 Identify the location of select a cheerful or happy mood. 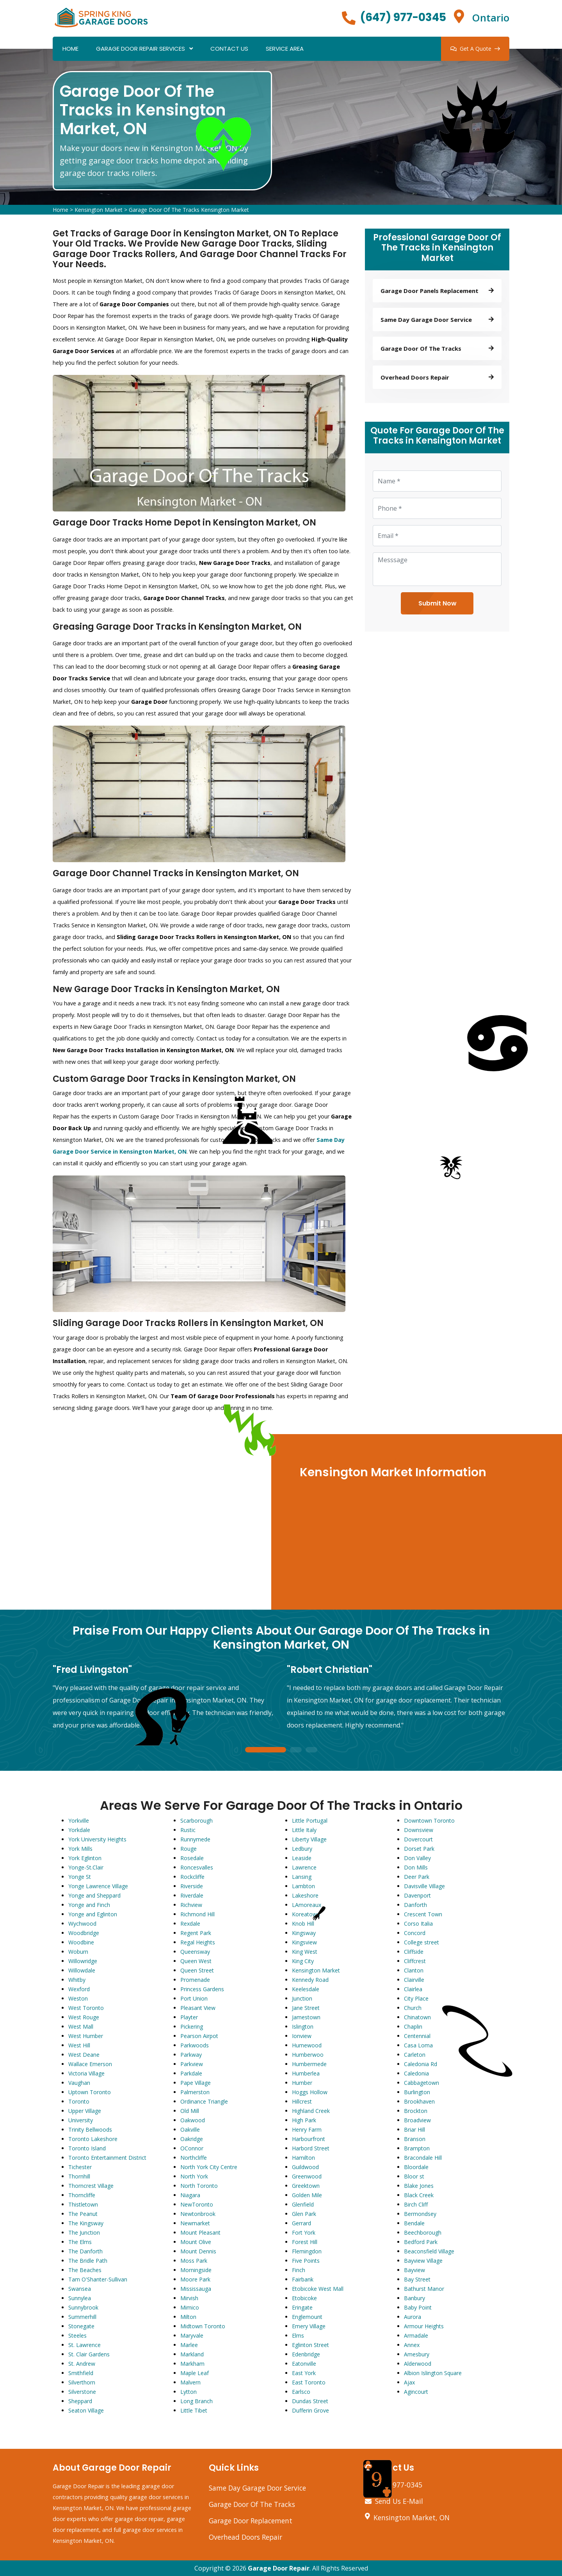
(223, 143).